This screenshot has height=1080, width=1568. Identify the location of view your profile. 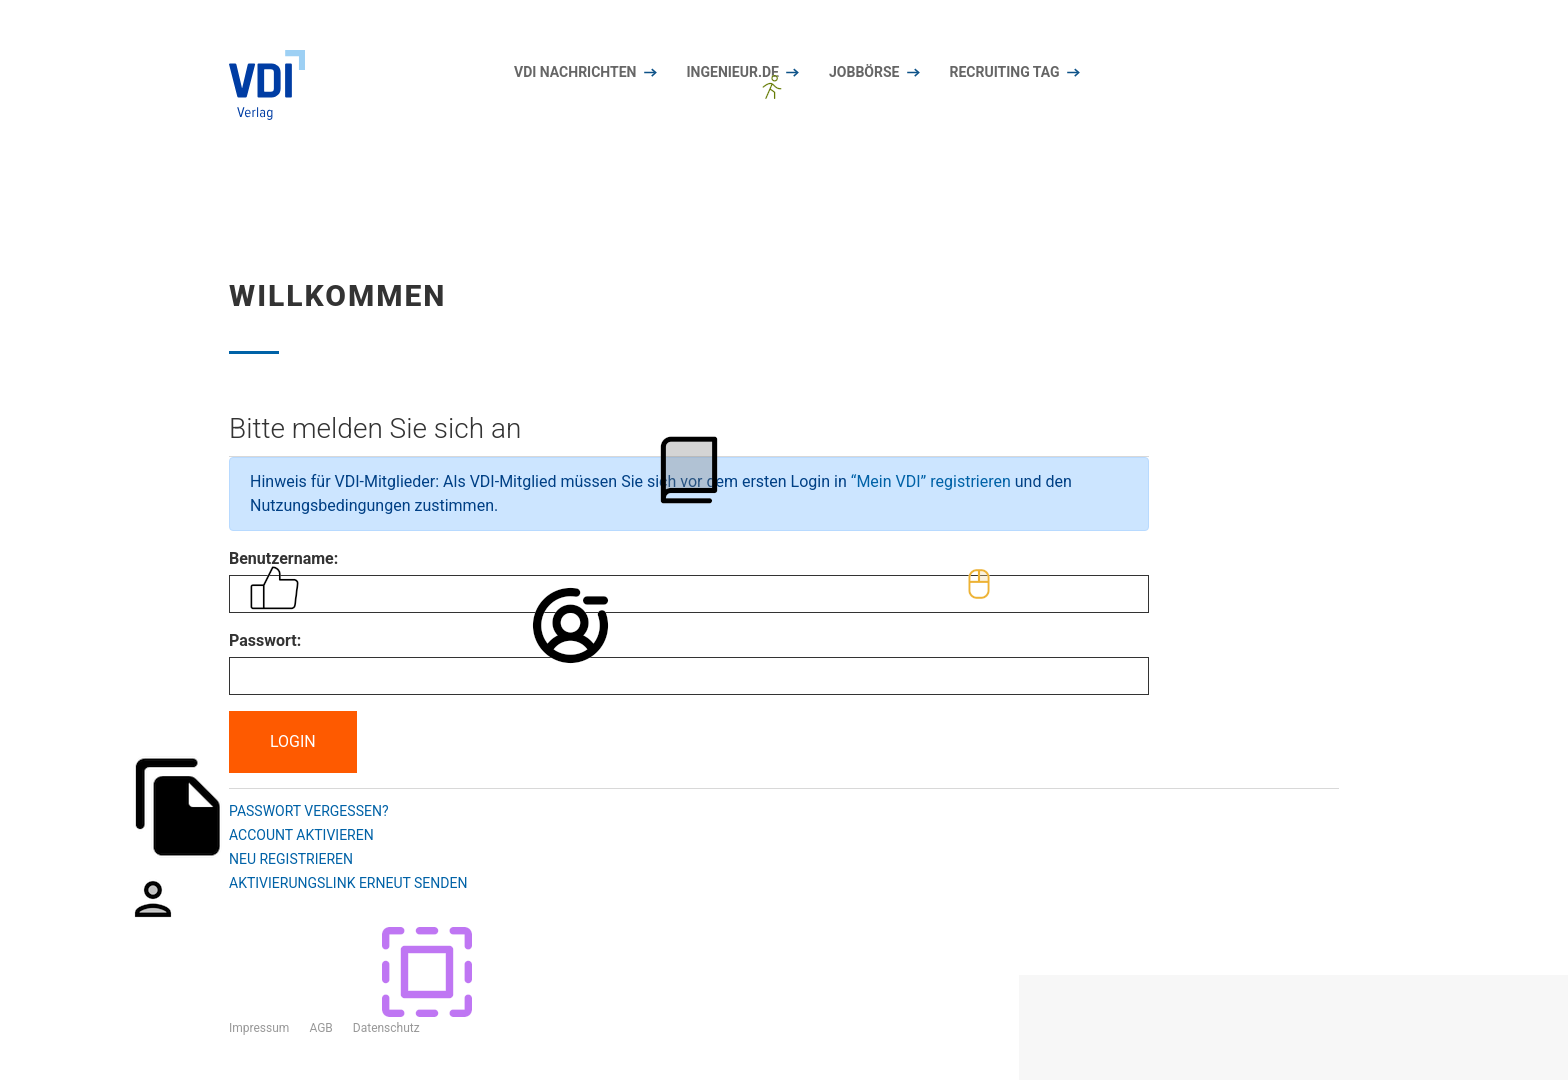
(153, 899).